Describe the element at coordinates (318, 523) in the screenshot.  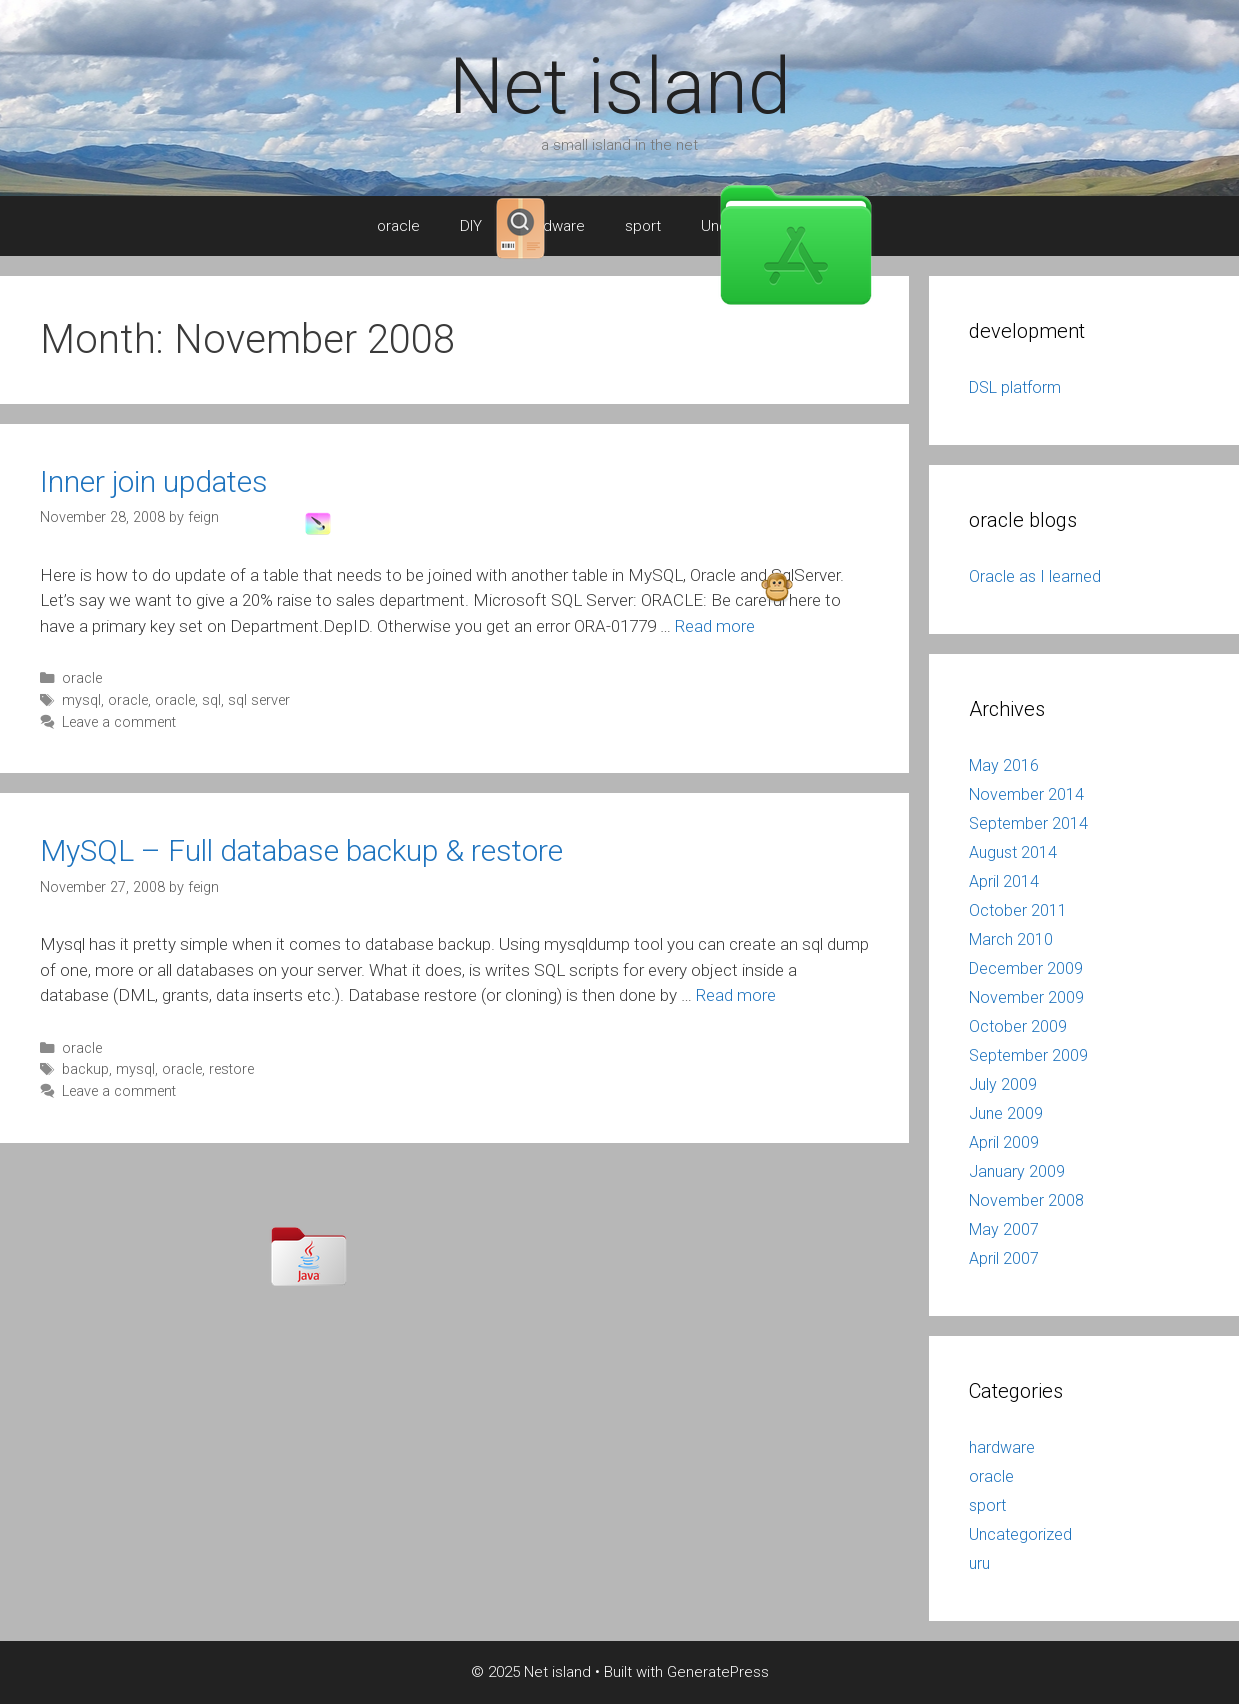
I see `open a Krita project file` at that location.